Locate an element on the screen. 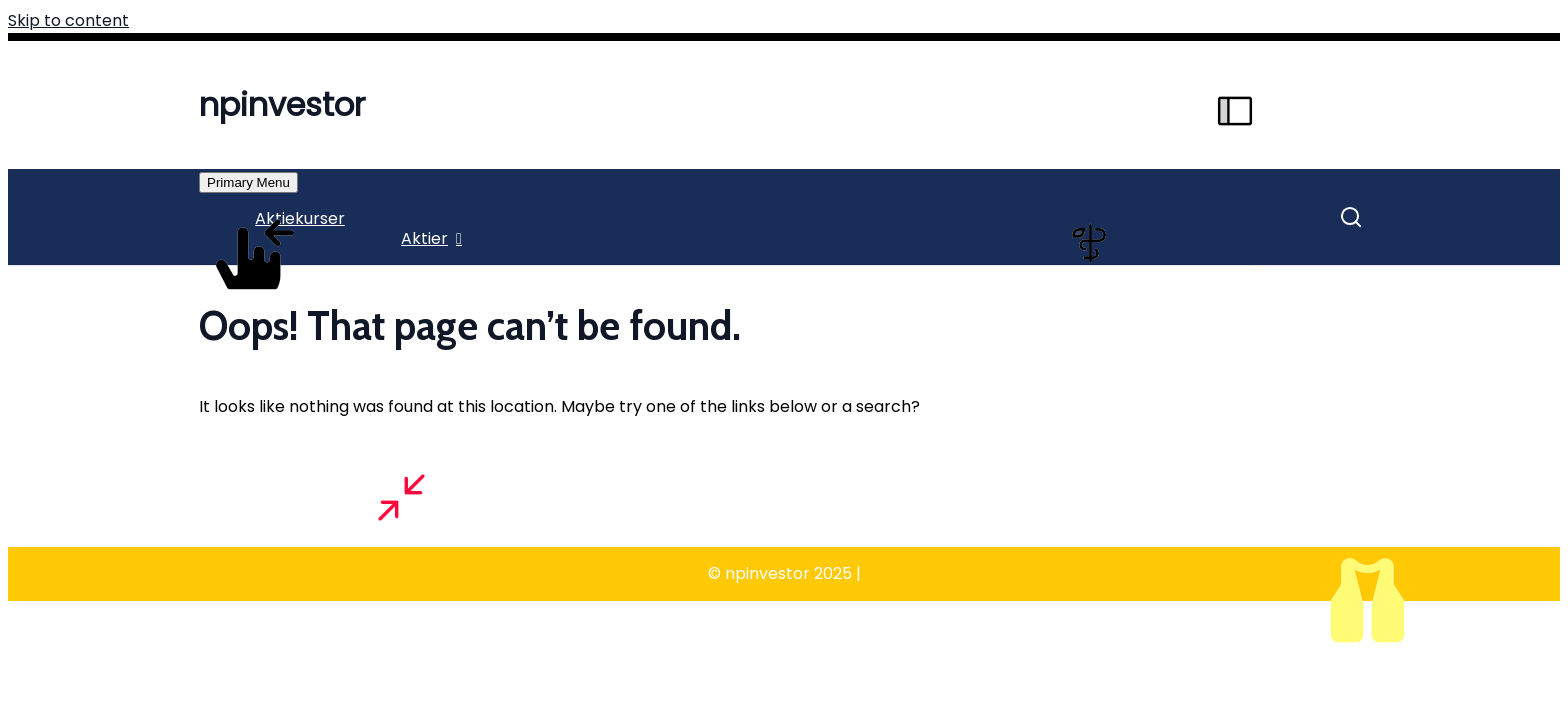  access health or medical services is located at coordinates (1090, 243).